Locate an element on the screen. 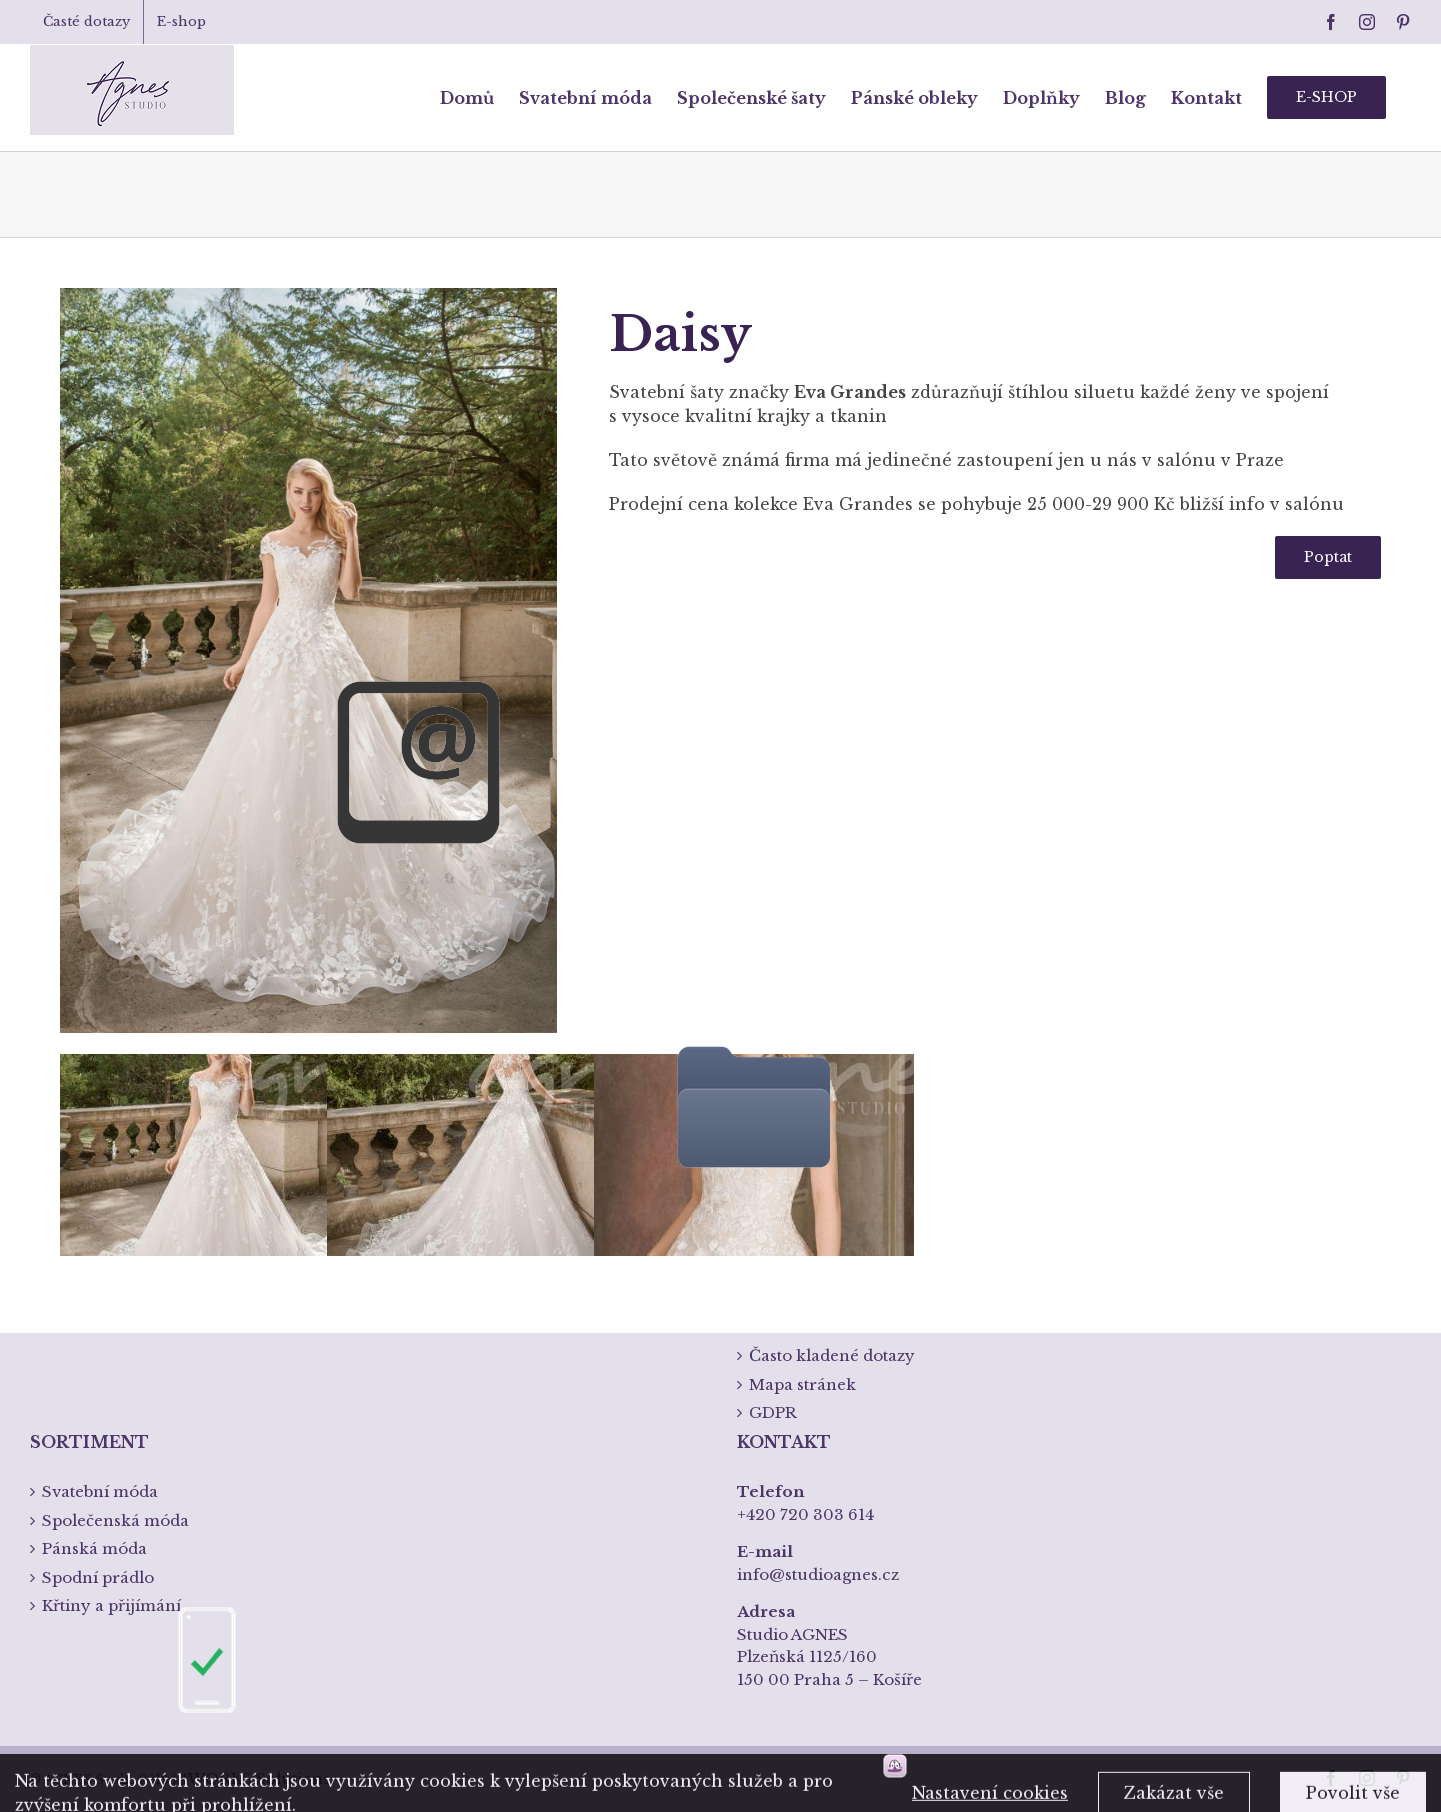 The height and width of the screenshot is (1812, 1441). open gpodder podcast manager is located at coordinates (895, 1766).